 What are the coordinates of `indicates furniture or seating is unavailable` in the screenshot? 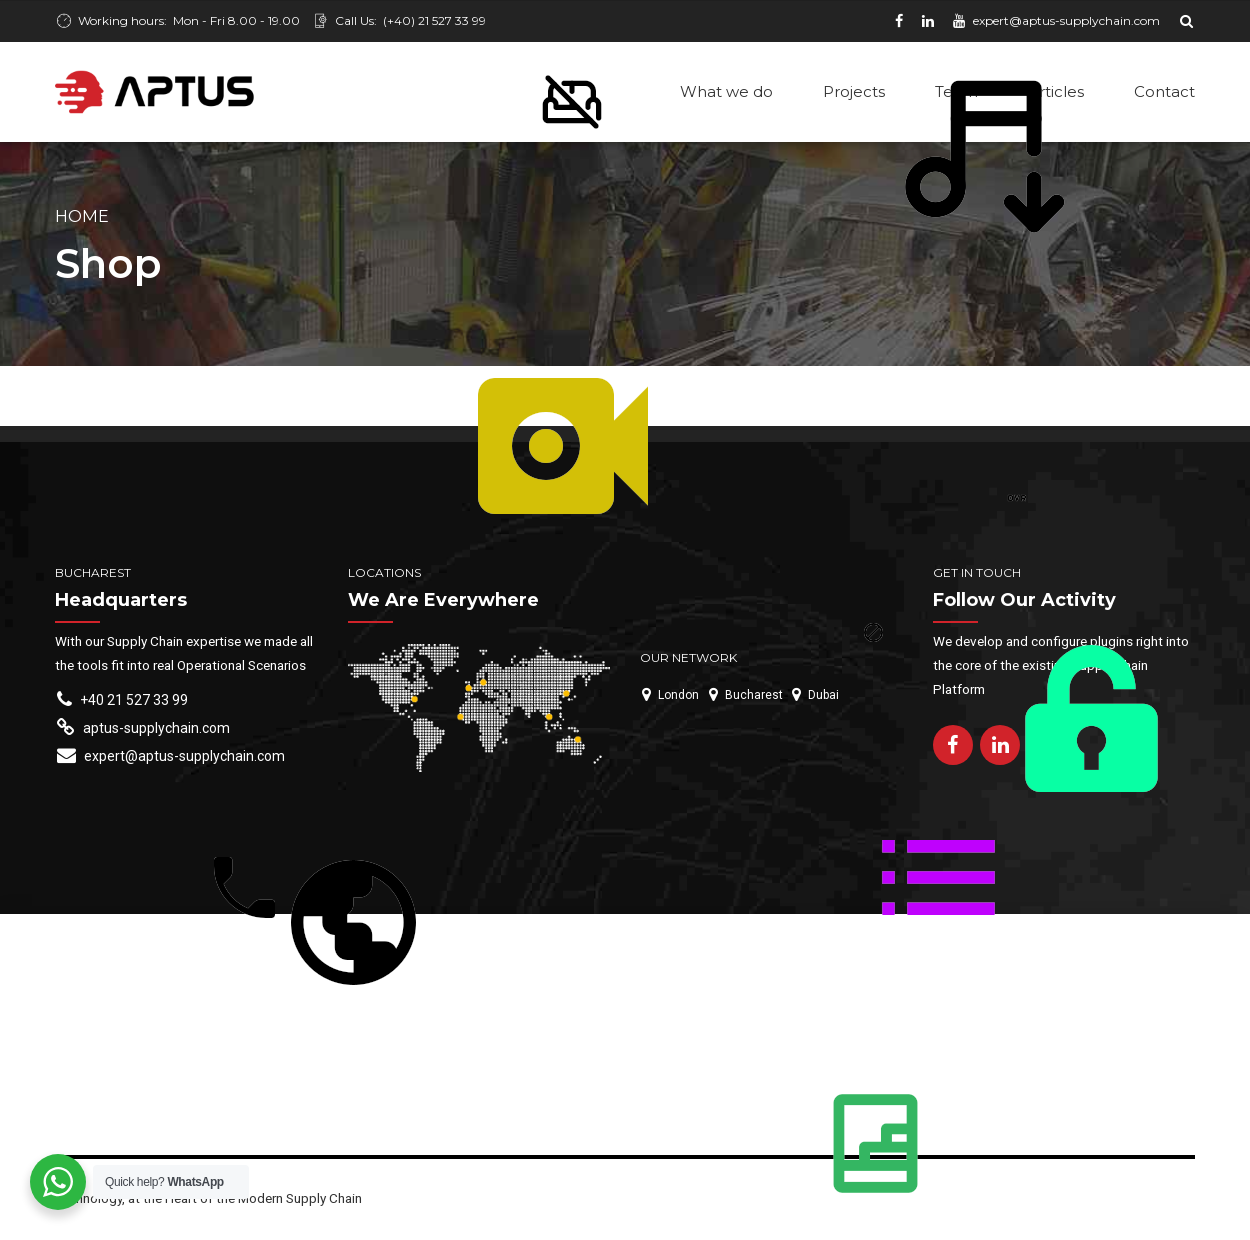 It's located at (572, 102).